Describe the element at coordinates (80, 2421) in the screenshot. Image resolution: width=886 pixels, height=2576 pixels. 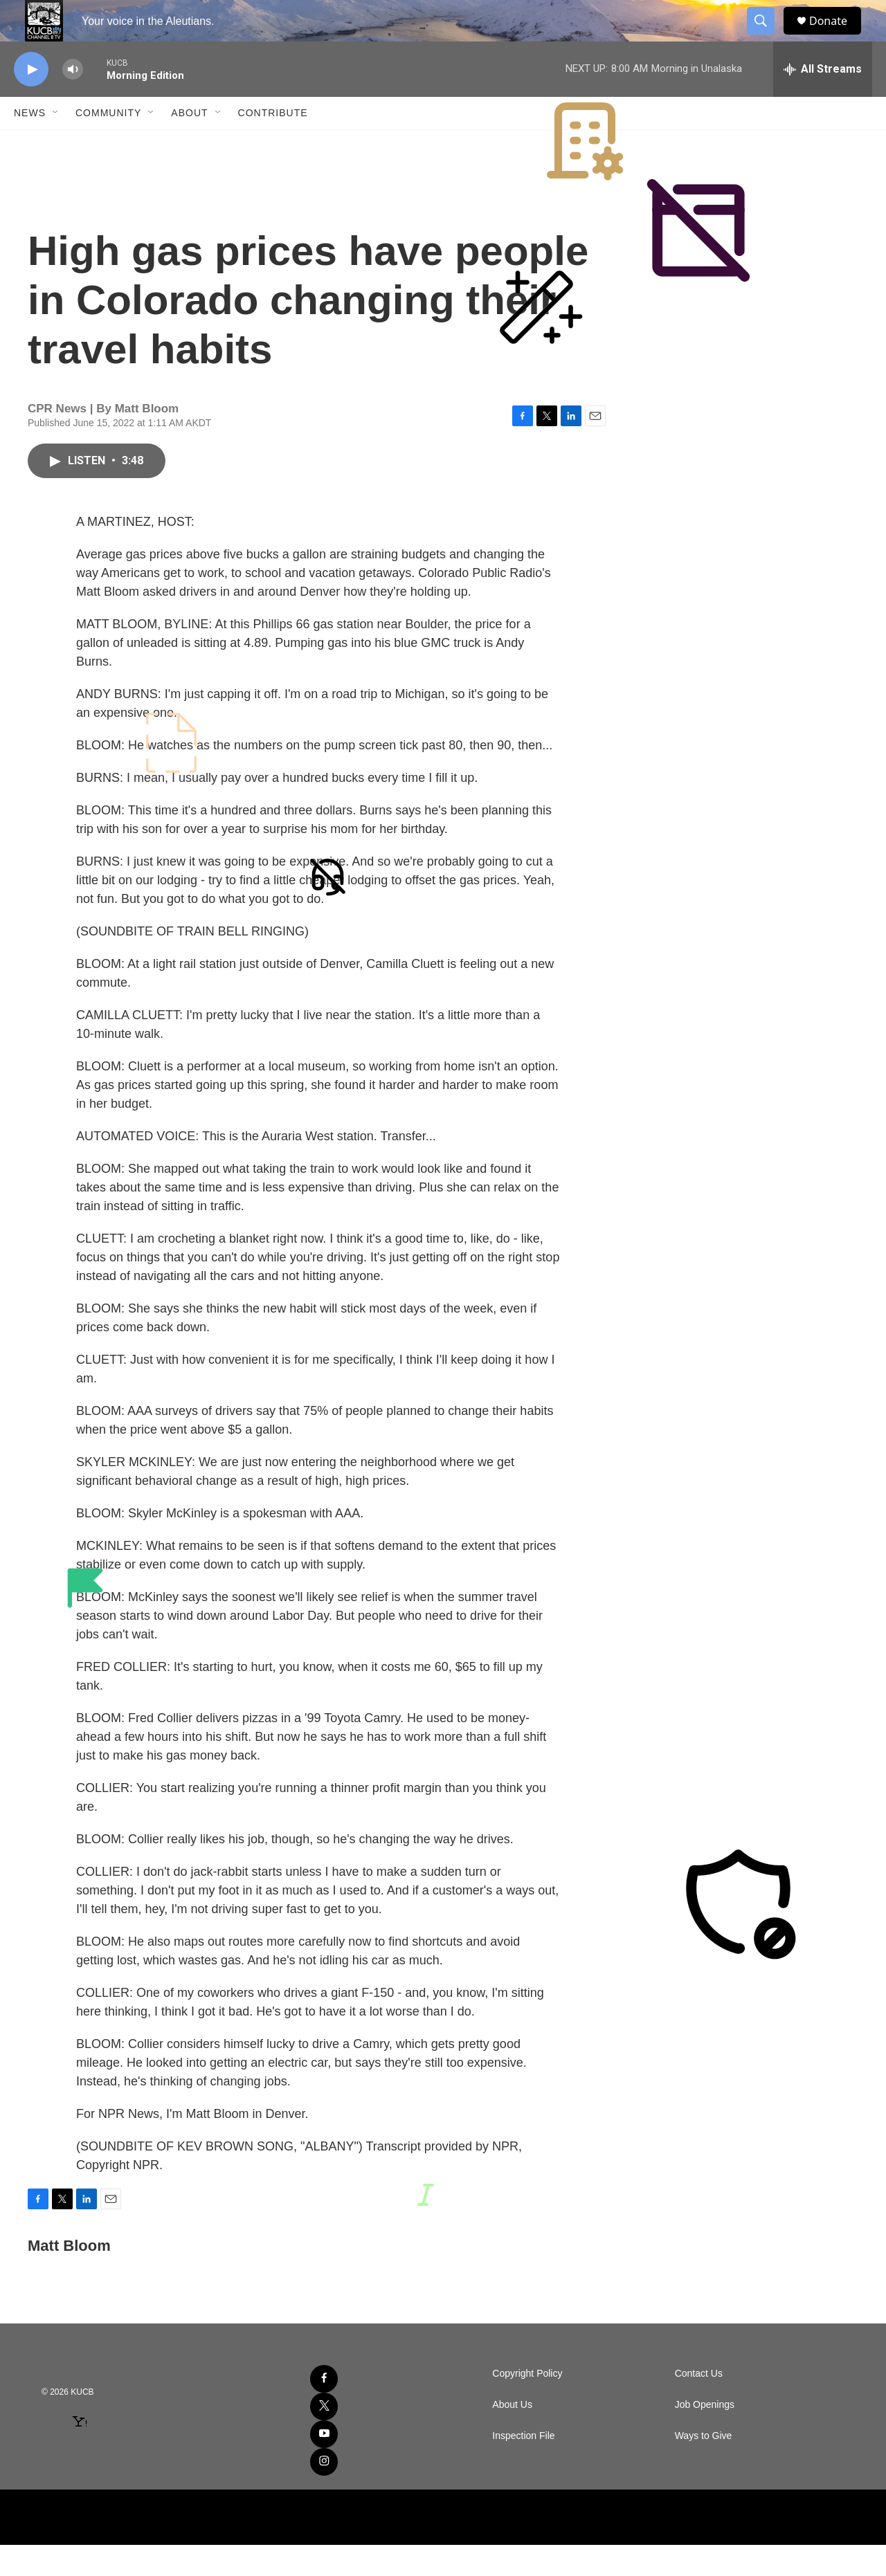
I see `link to Yahoo account` at that location.